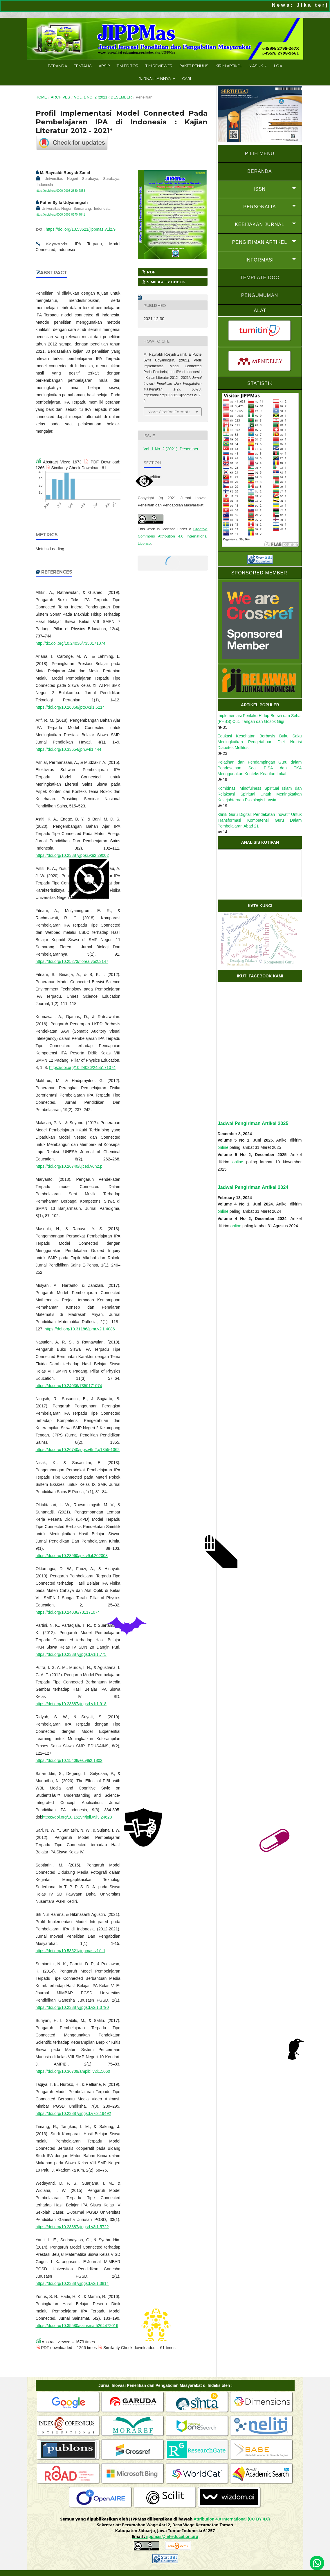  Describe the element at coordinates (89, 879) in the screenshot. I see `access game settings or options menu` at that location.